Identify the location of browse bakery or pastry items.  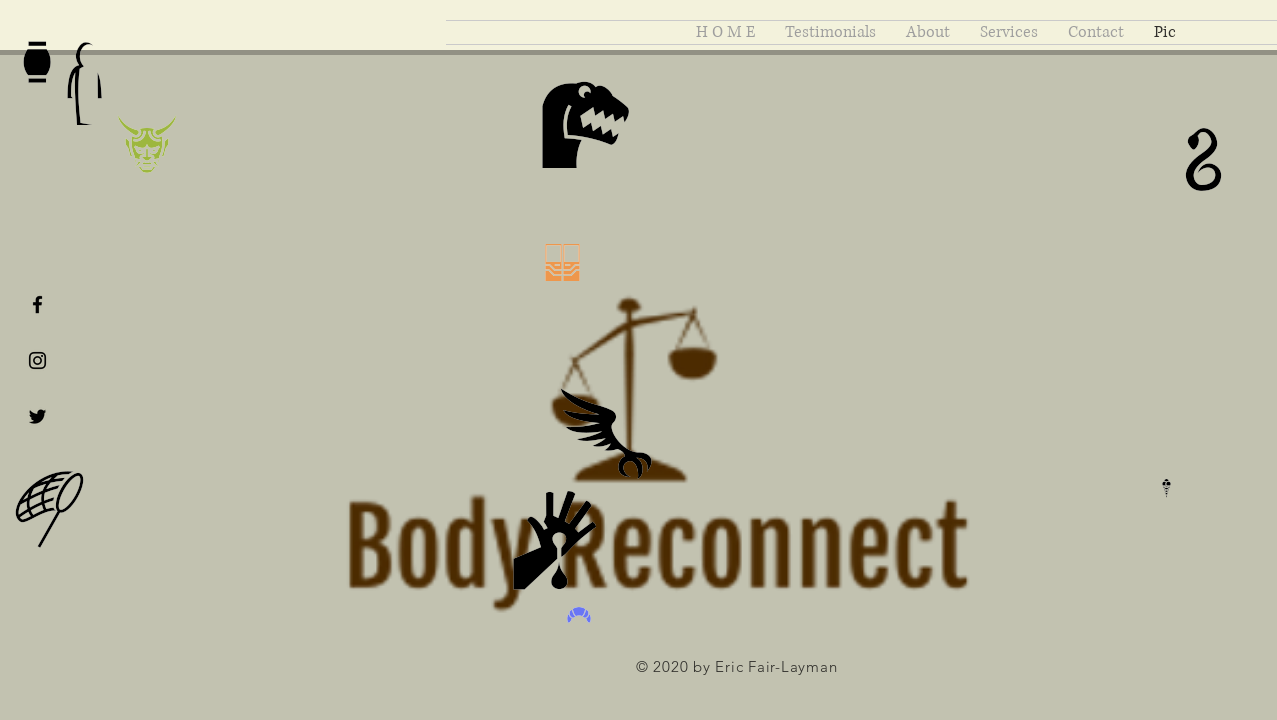
(579, 615).